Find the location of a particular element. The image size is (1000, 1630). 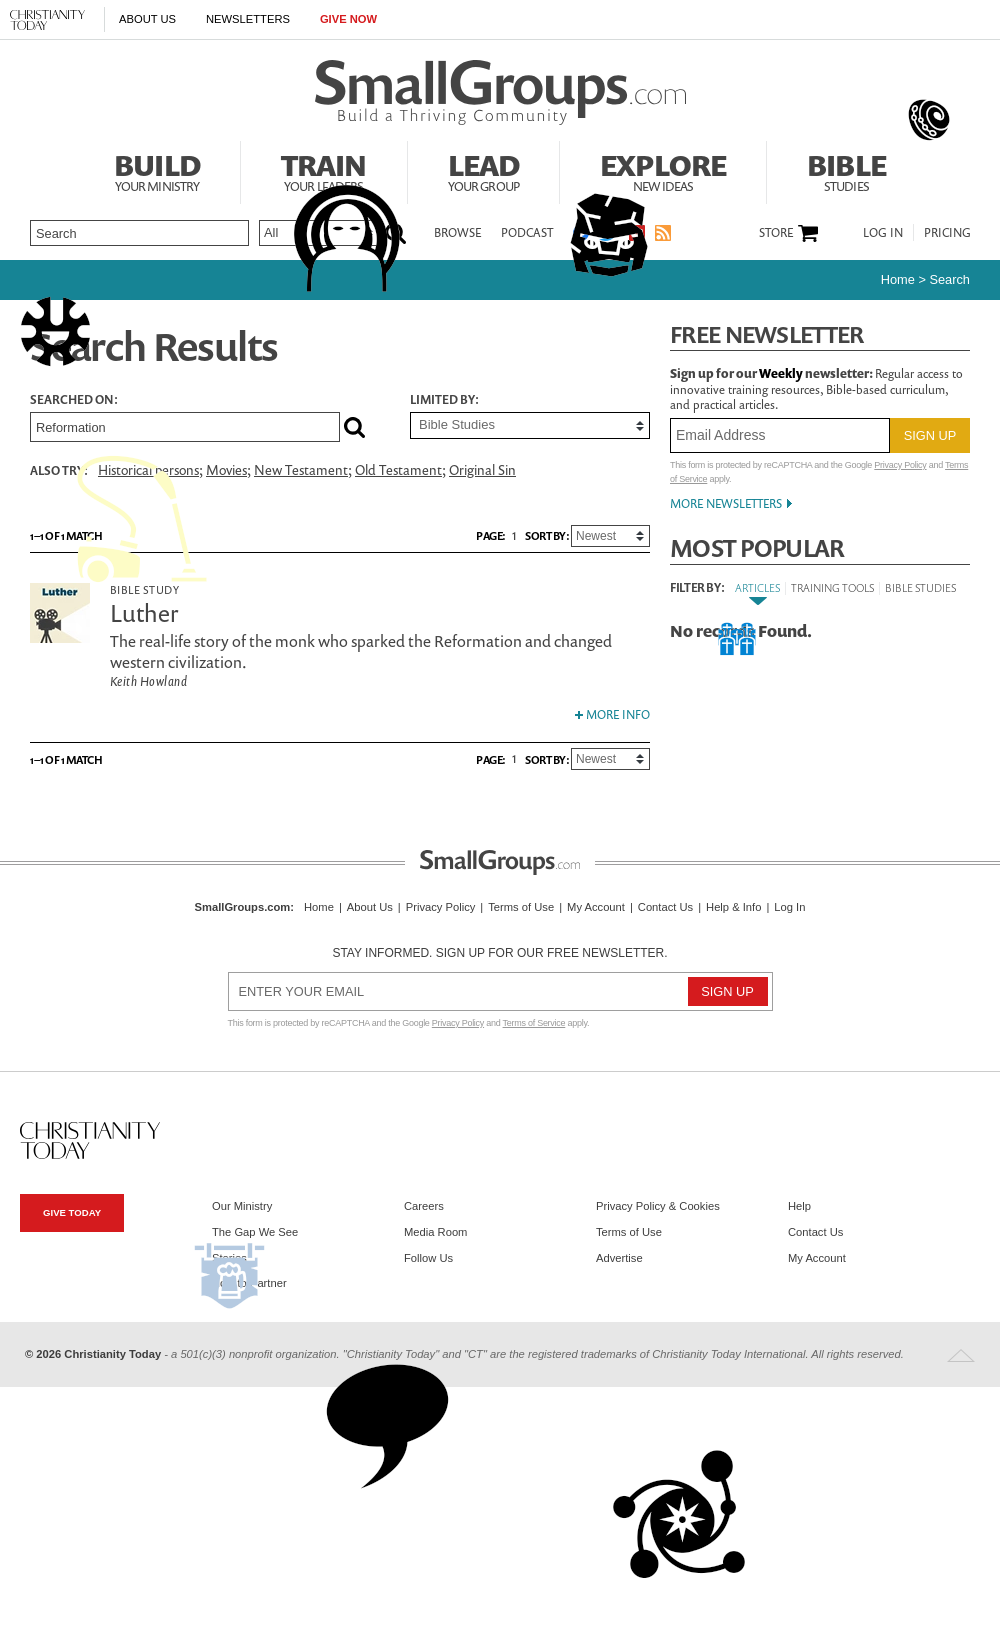

indicates suspicious activity detected is located at coordinates (346, 238).